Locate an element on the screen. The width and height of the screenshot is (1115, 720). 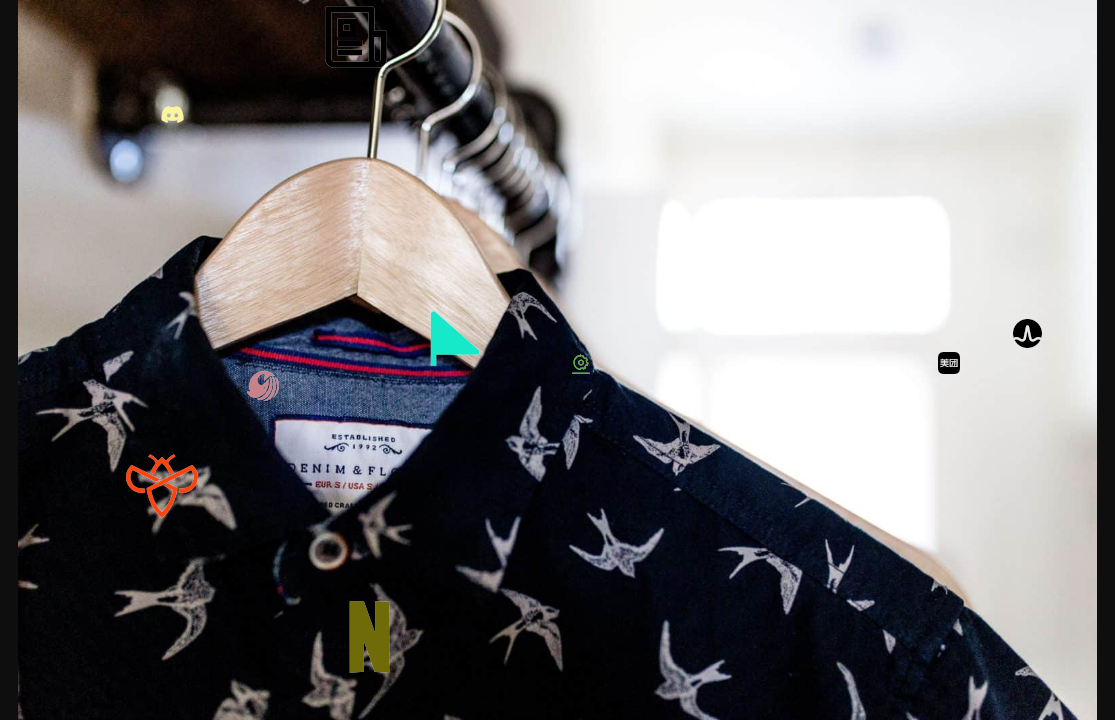
broadcom company logo is located at coordinates (1027, 333).